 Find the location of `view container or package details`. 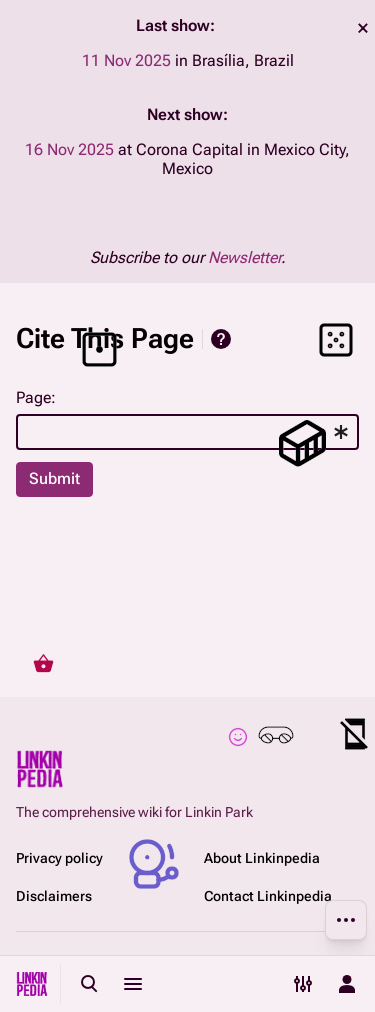

view container or package details is located at coordinates (302, 443).